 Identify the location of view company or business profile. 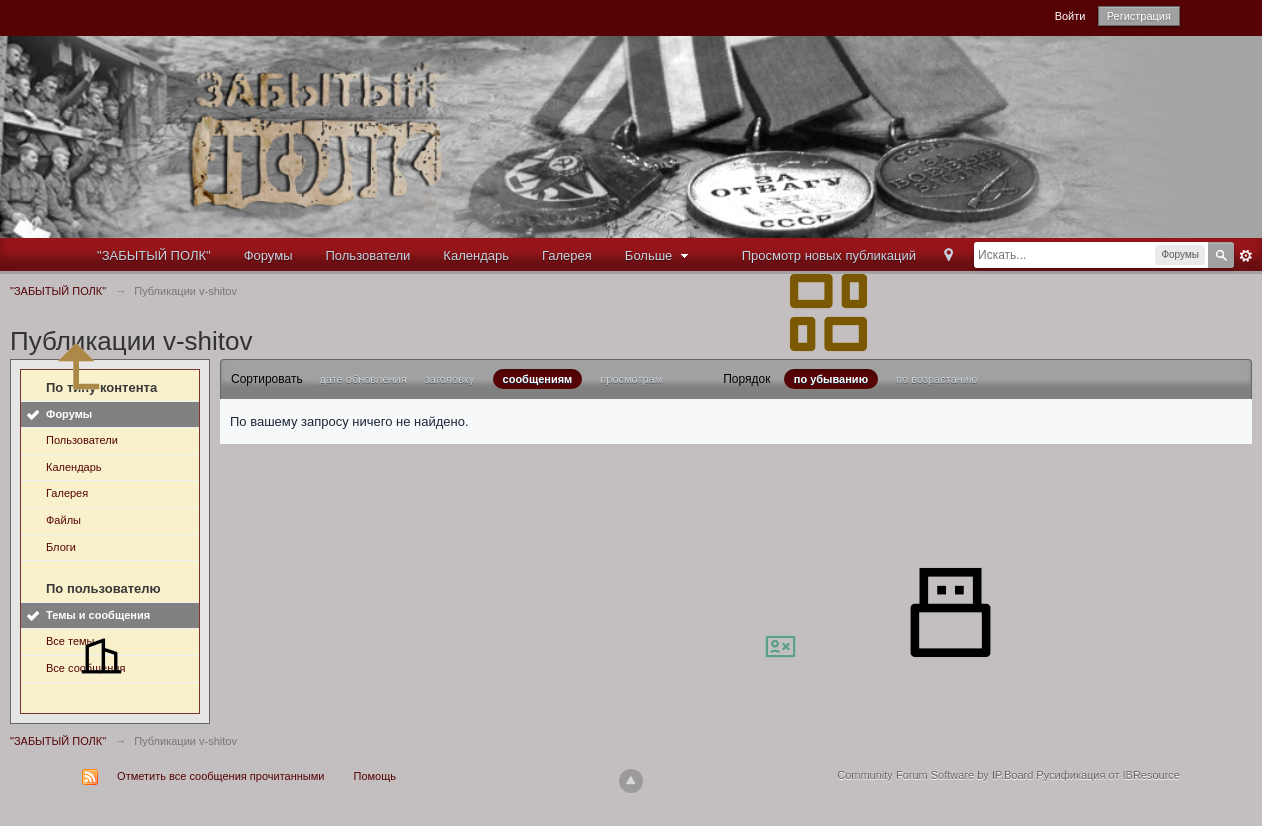
(101, 657).